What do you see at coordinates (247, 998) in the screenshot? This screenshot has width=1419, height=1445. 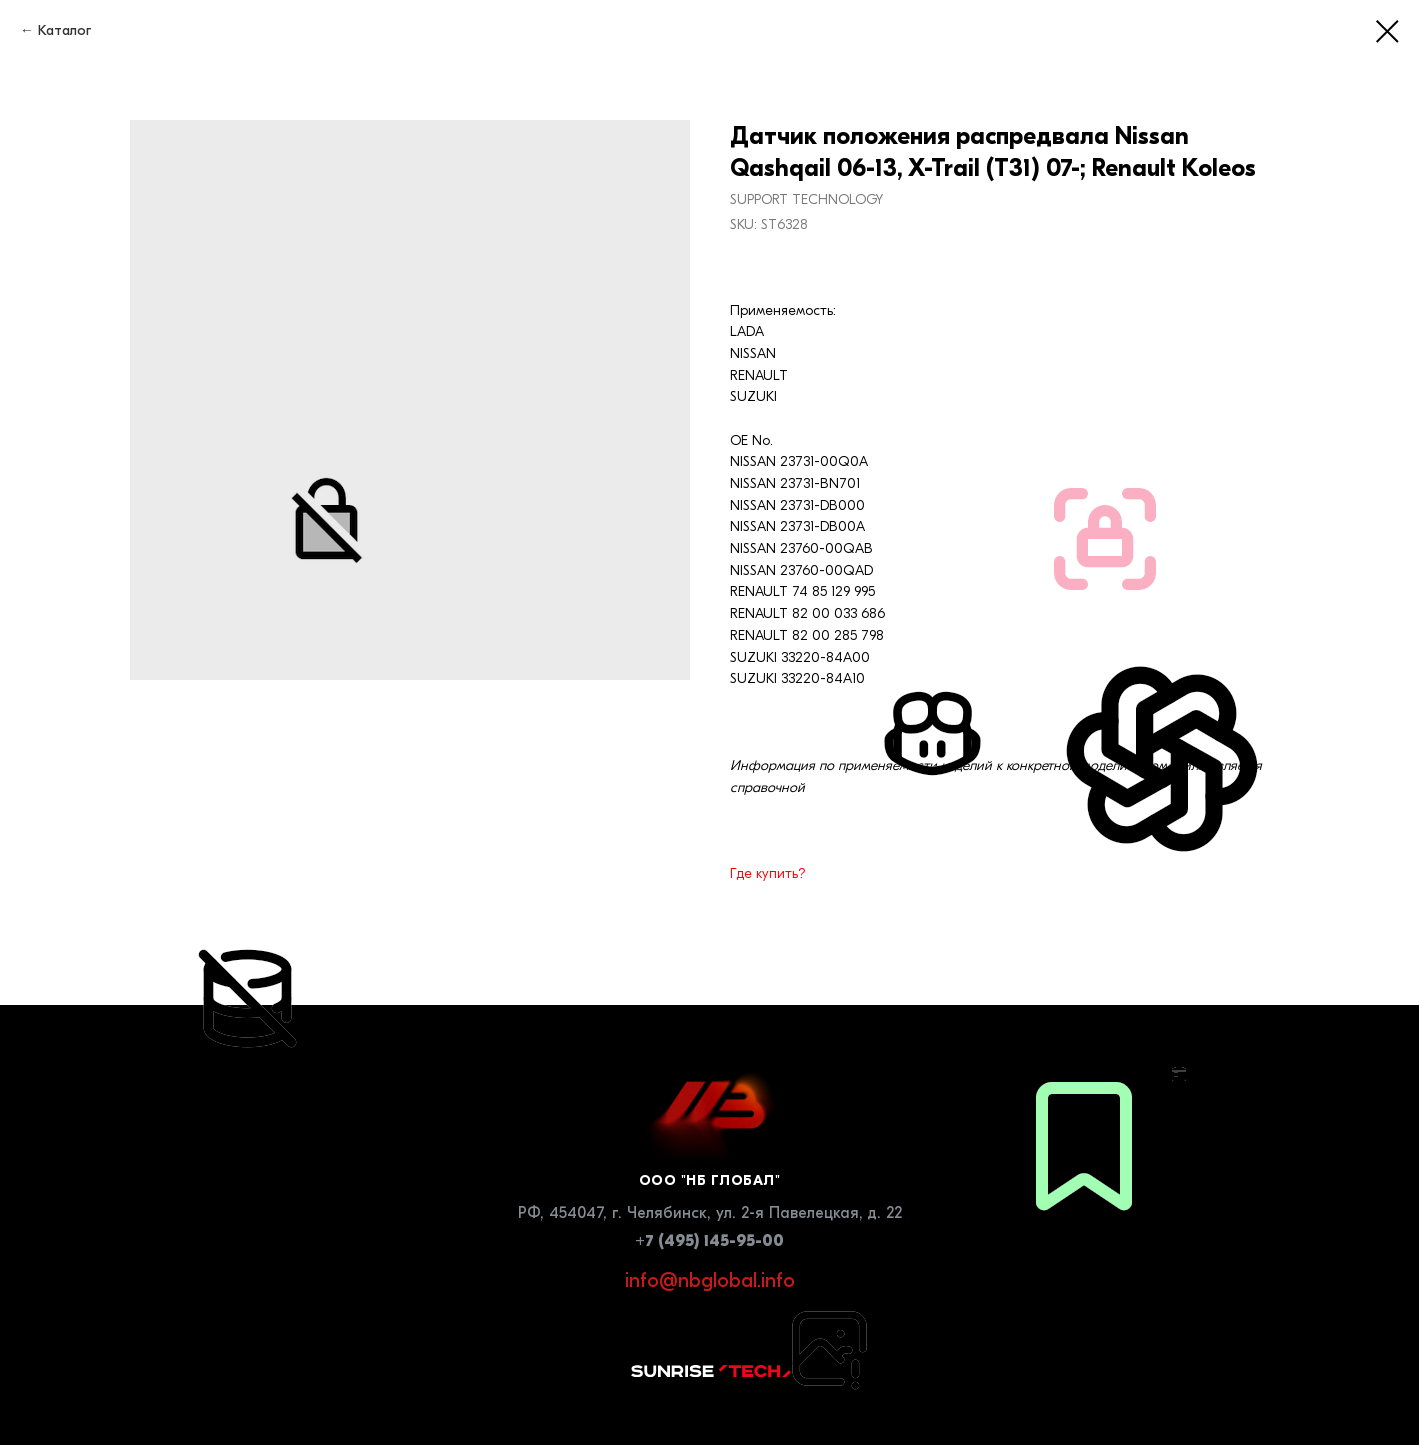 I see `database connection unavailable or offline` at bounding box center [247, 998].